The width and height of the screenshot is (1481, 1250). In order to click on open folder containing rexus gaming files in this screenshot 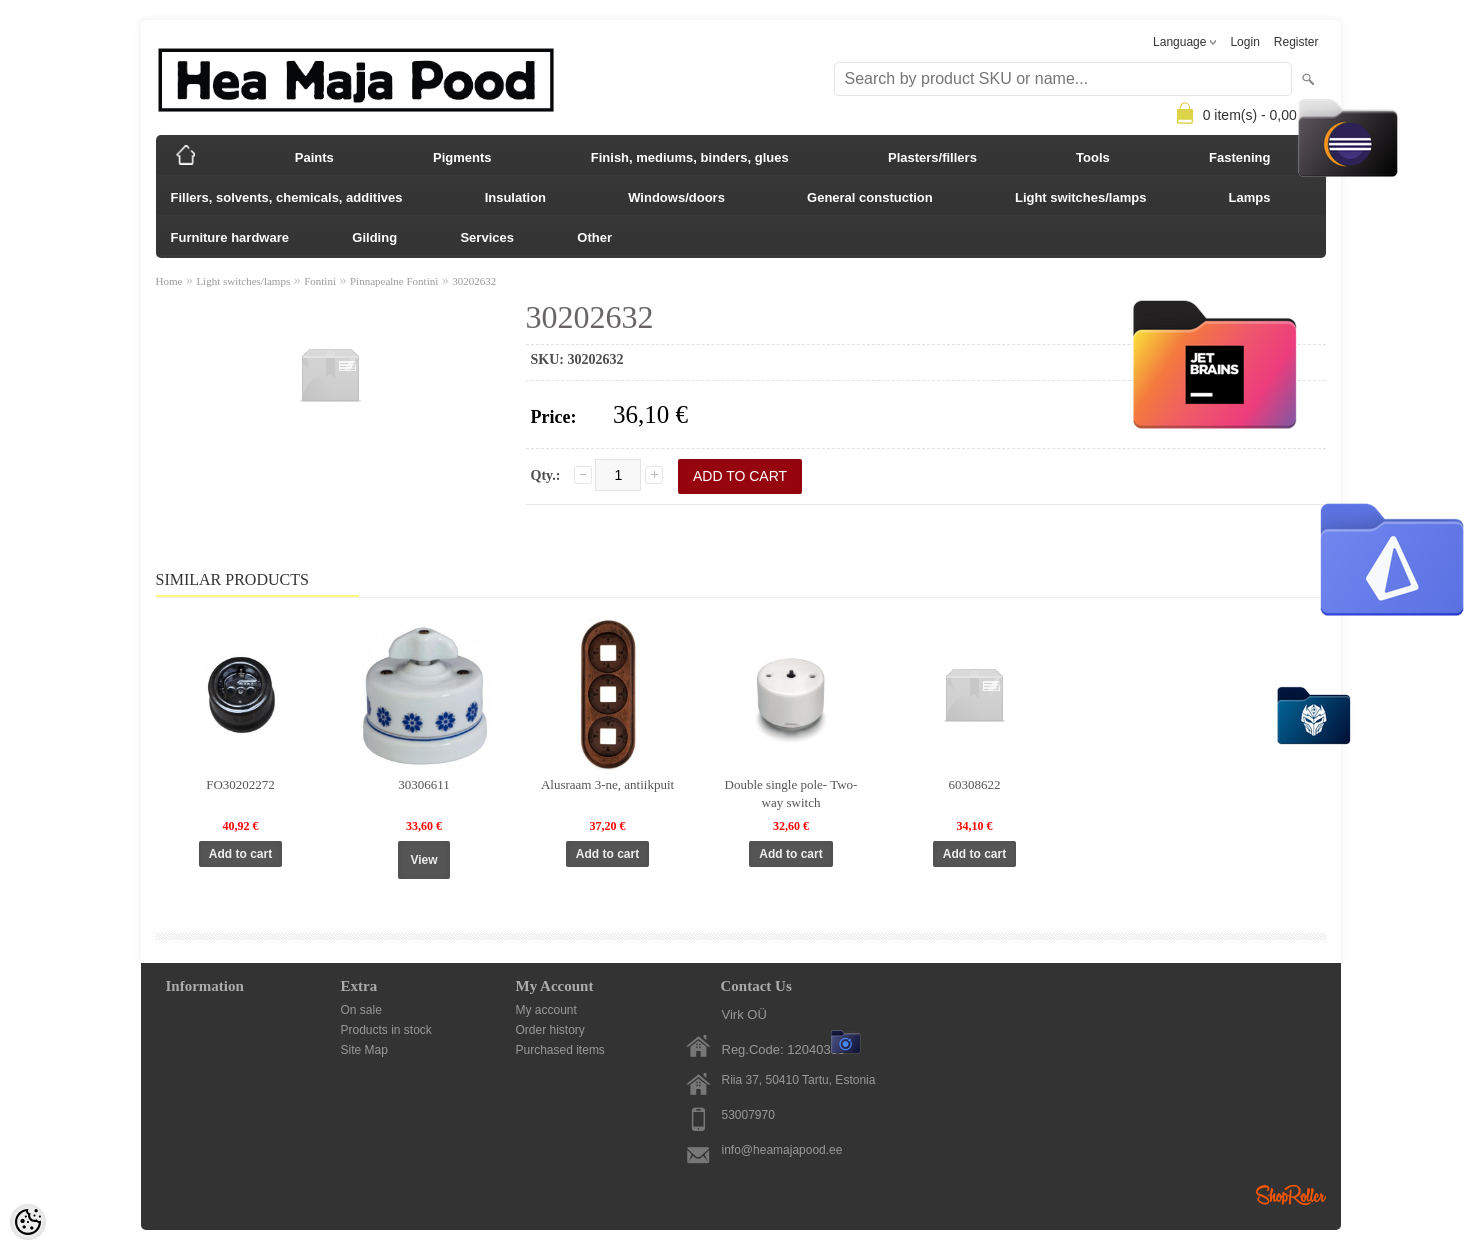, I will do `click(1313, 717)`.